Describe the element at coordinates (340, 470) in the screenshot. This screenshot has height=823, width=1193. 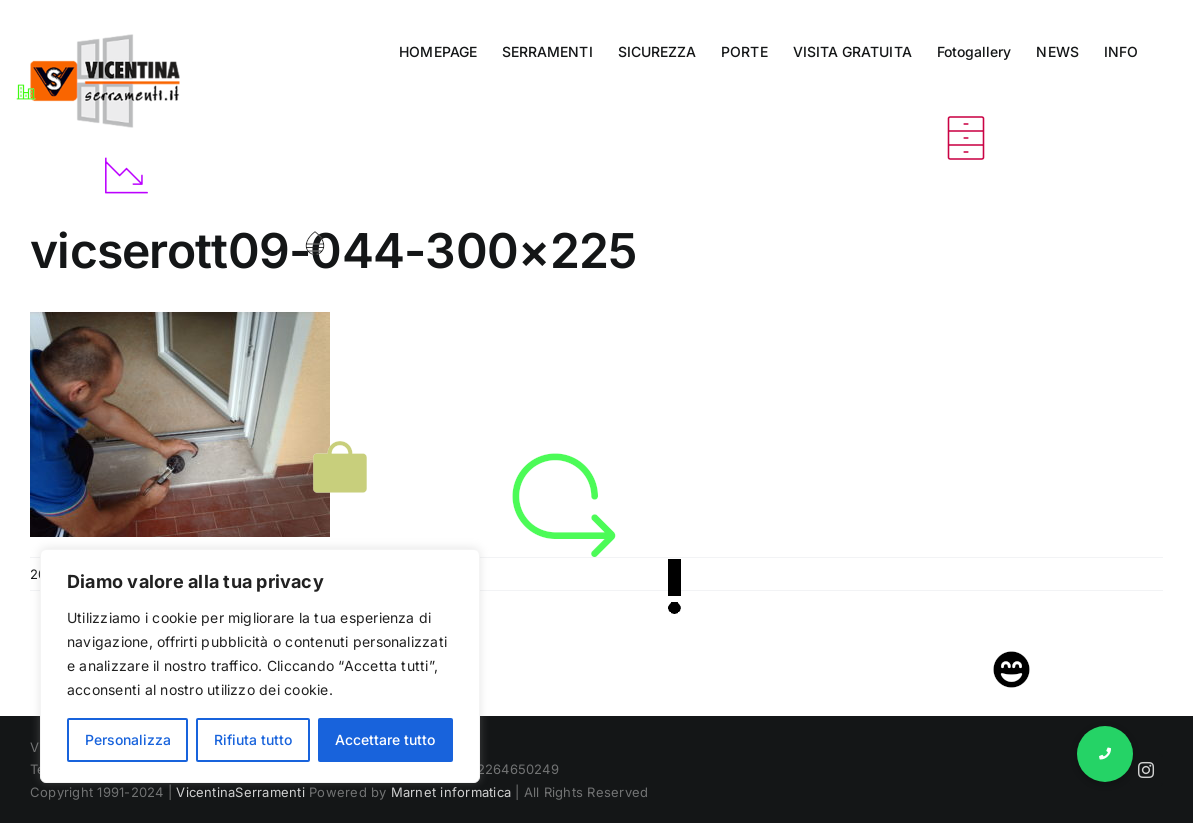
I see `view your shopping bag` at that location.